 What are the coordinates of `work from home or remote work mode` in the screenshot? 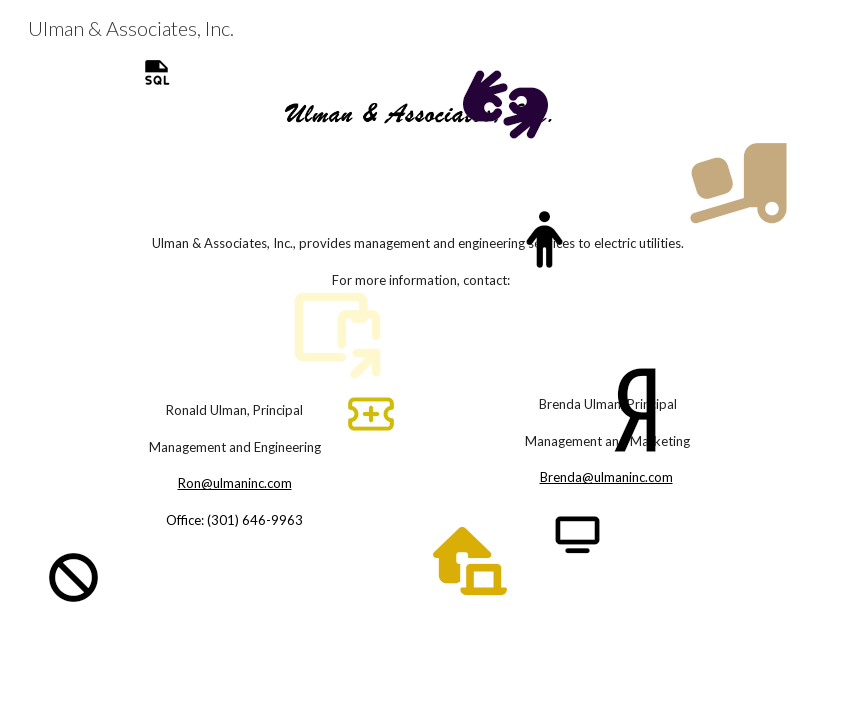 It's located at (470, 560).